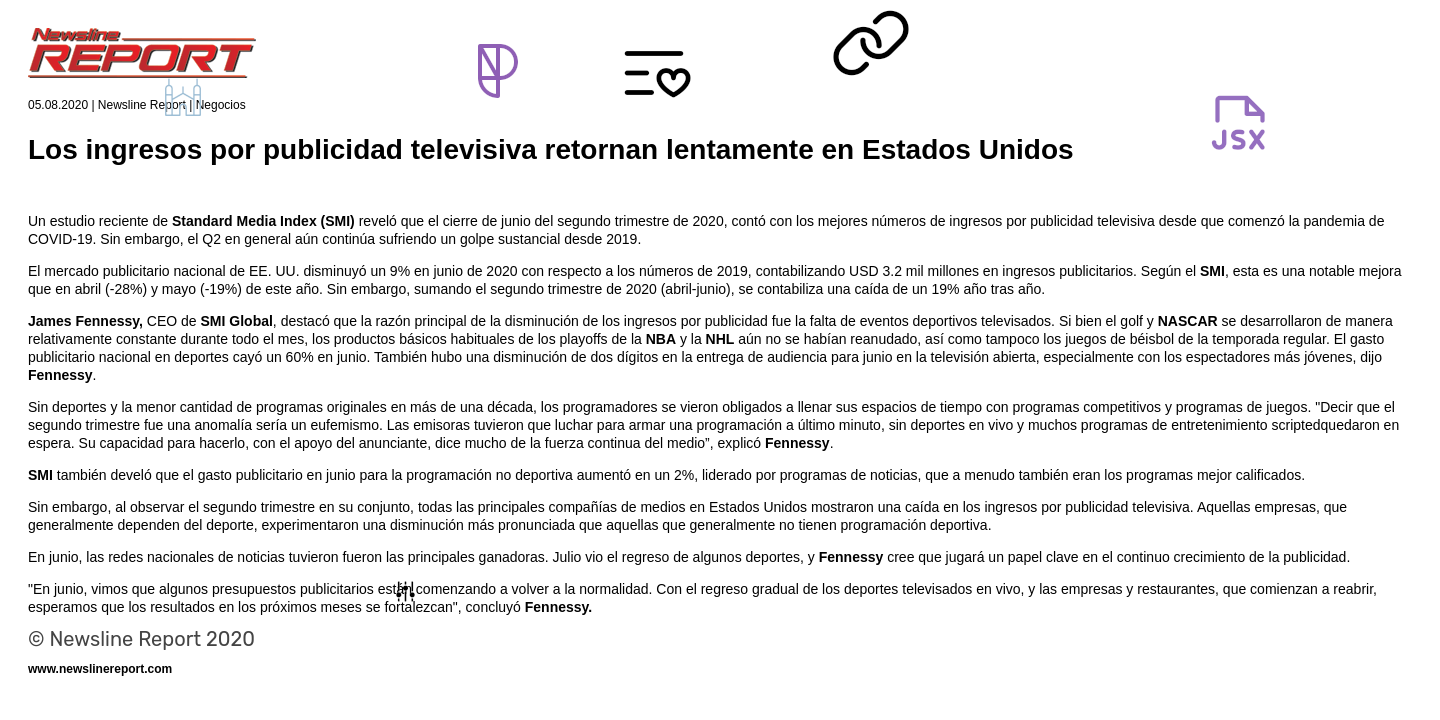  I want to click on a JSX file type indicator, so click(1240, 125).